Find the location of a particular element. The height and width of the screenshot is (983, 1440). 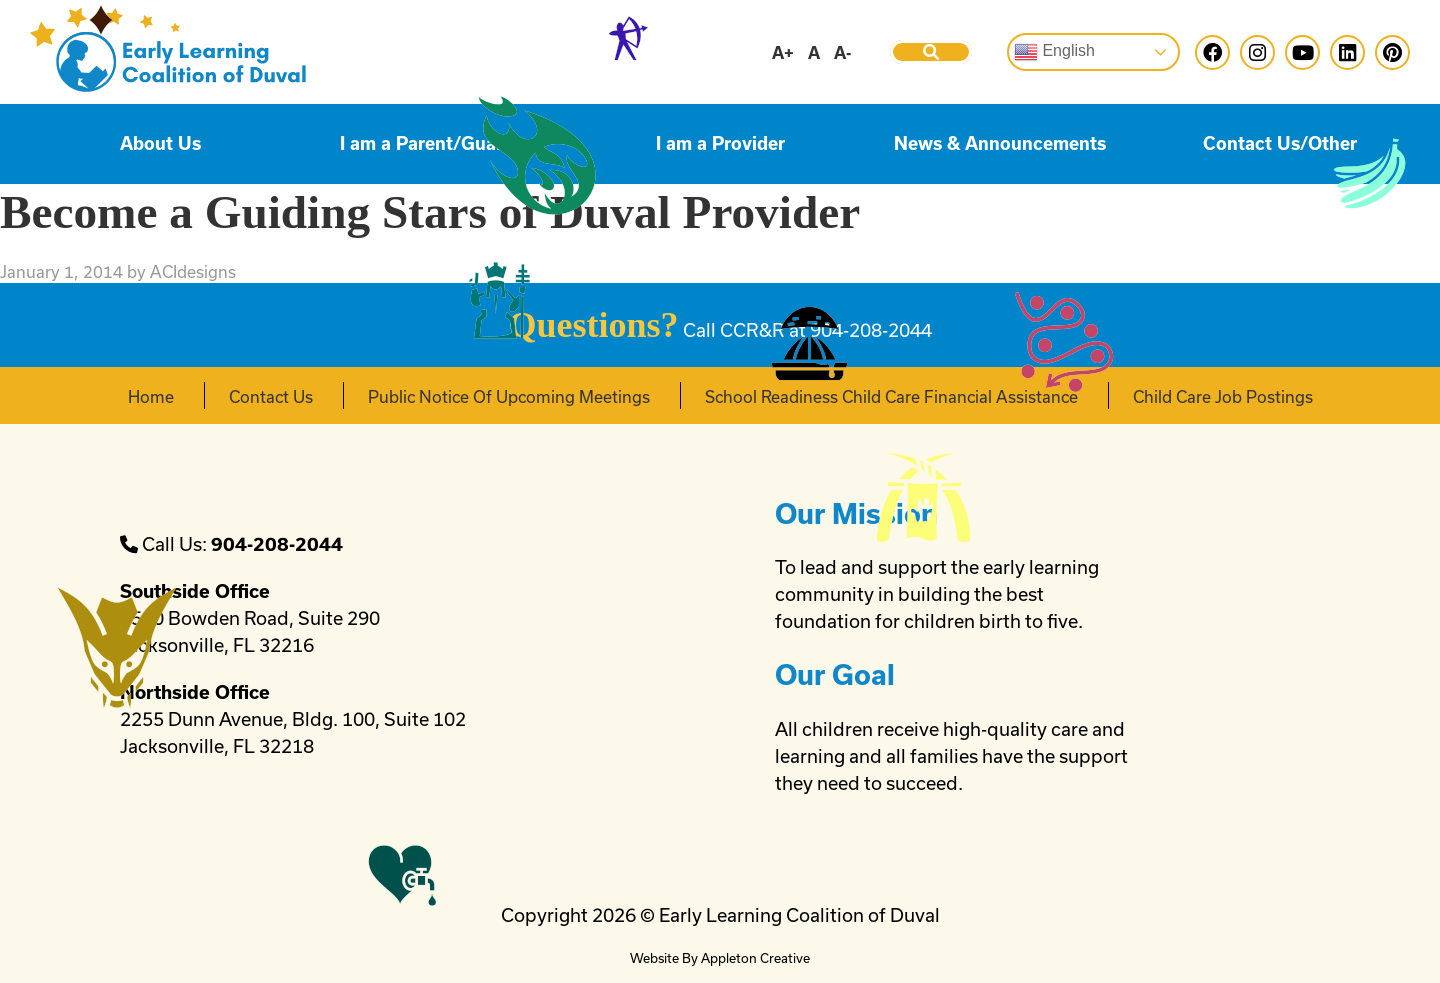

view the hierophant tarot card is located at coordinates (499, 300).